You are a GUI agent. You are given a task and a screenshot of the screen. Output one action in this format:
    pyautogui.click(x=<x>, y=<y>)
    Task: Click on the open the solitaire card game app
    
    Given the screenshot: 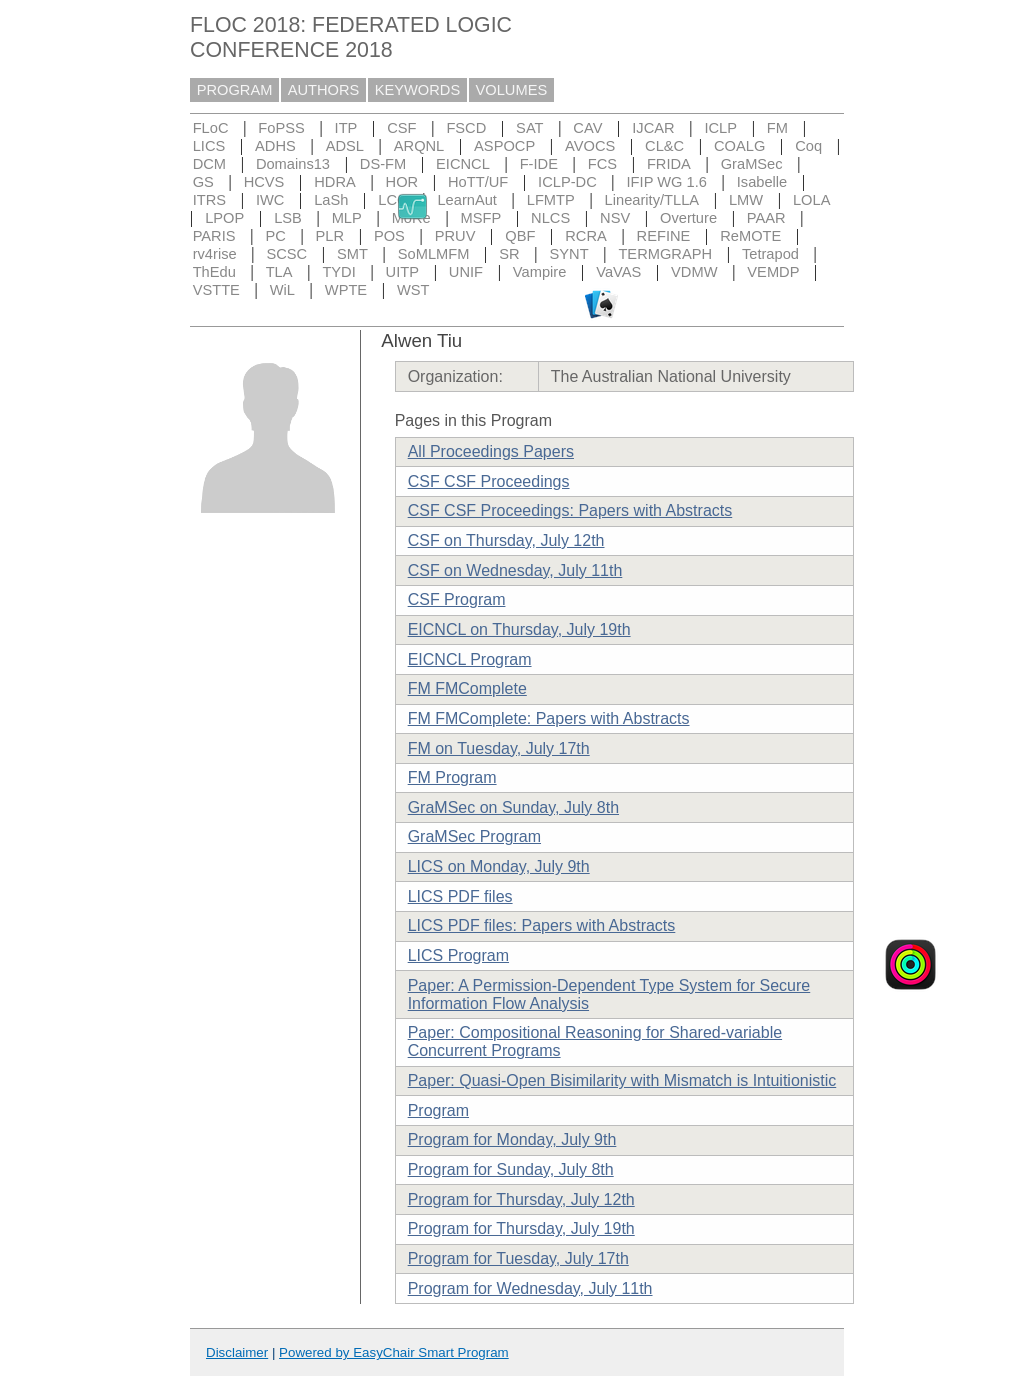 What is the action you would take?
    pyautogui.click(x=601, y=304)
    